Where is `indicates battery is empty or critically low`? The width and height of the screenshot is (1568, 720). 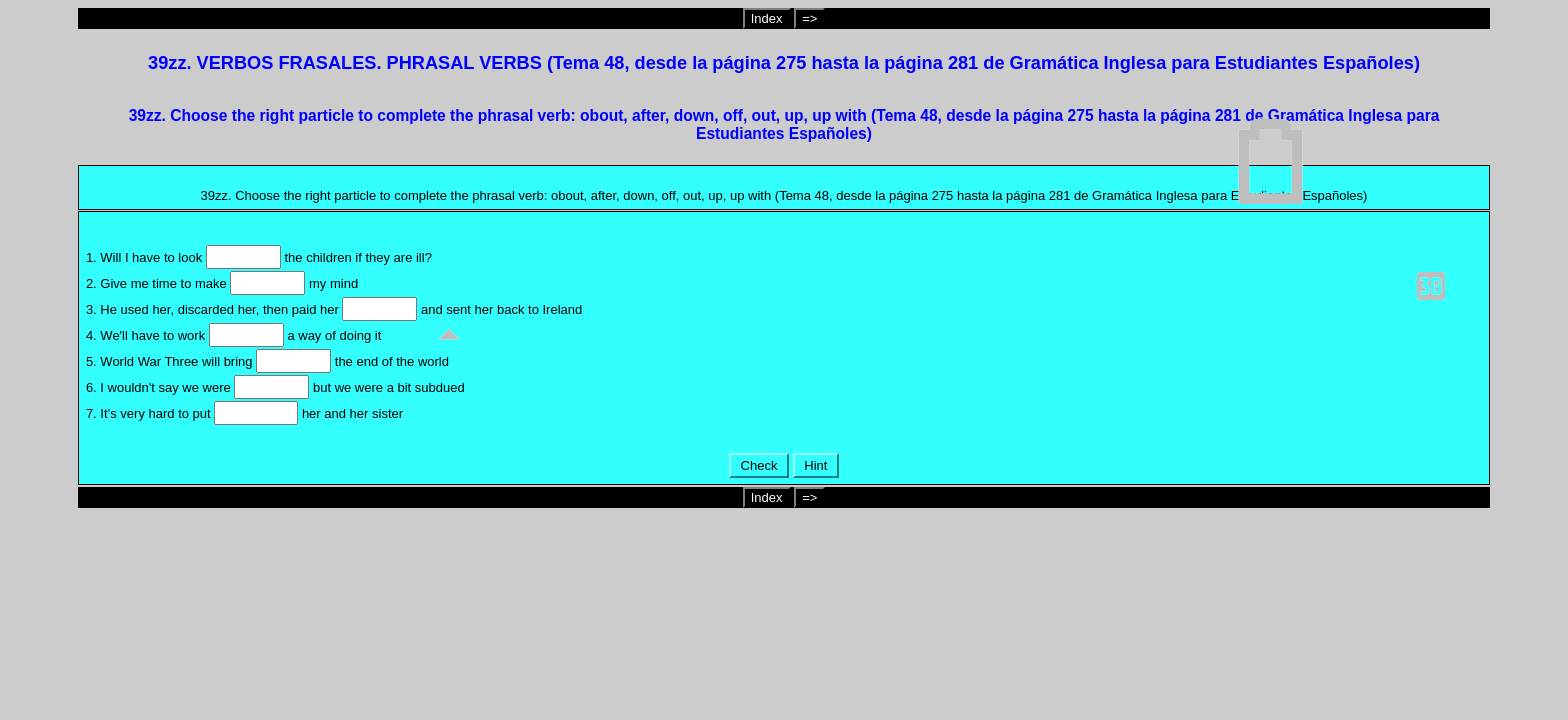
indicates battery is empty or critically low is located at coordinates (1270, 161).